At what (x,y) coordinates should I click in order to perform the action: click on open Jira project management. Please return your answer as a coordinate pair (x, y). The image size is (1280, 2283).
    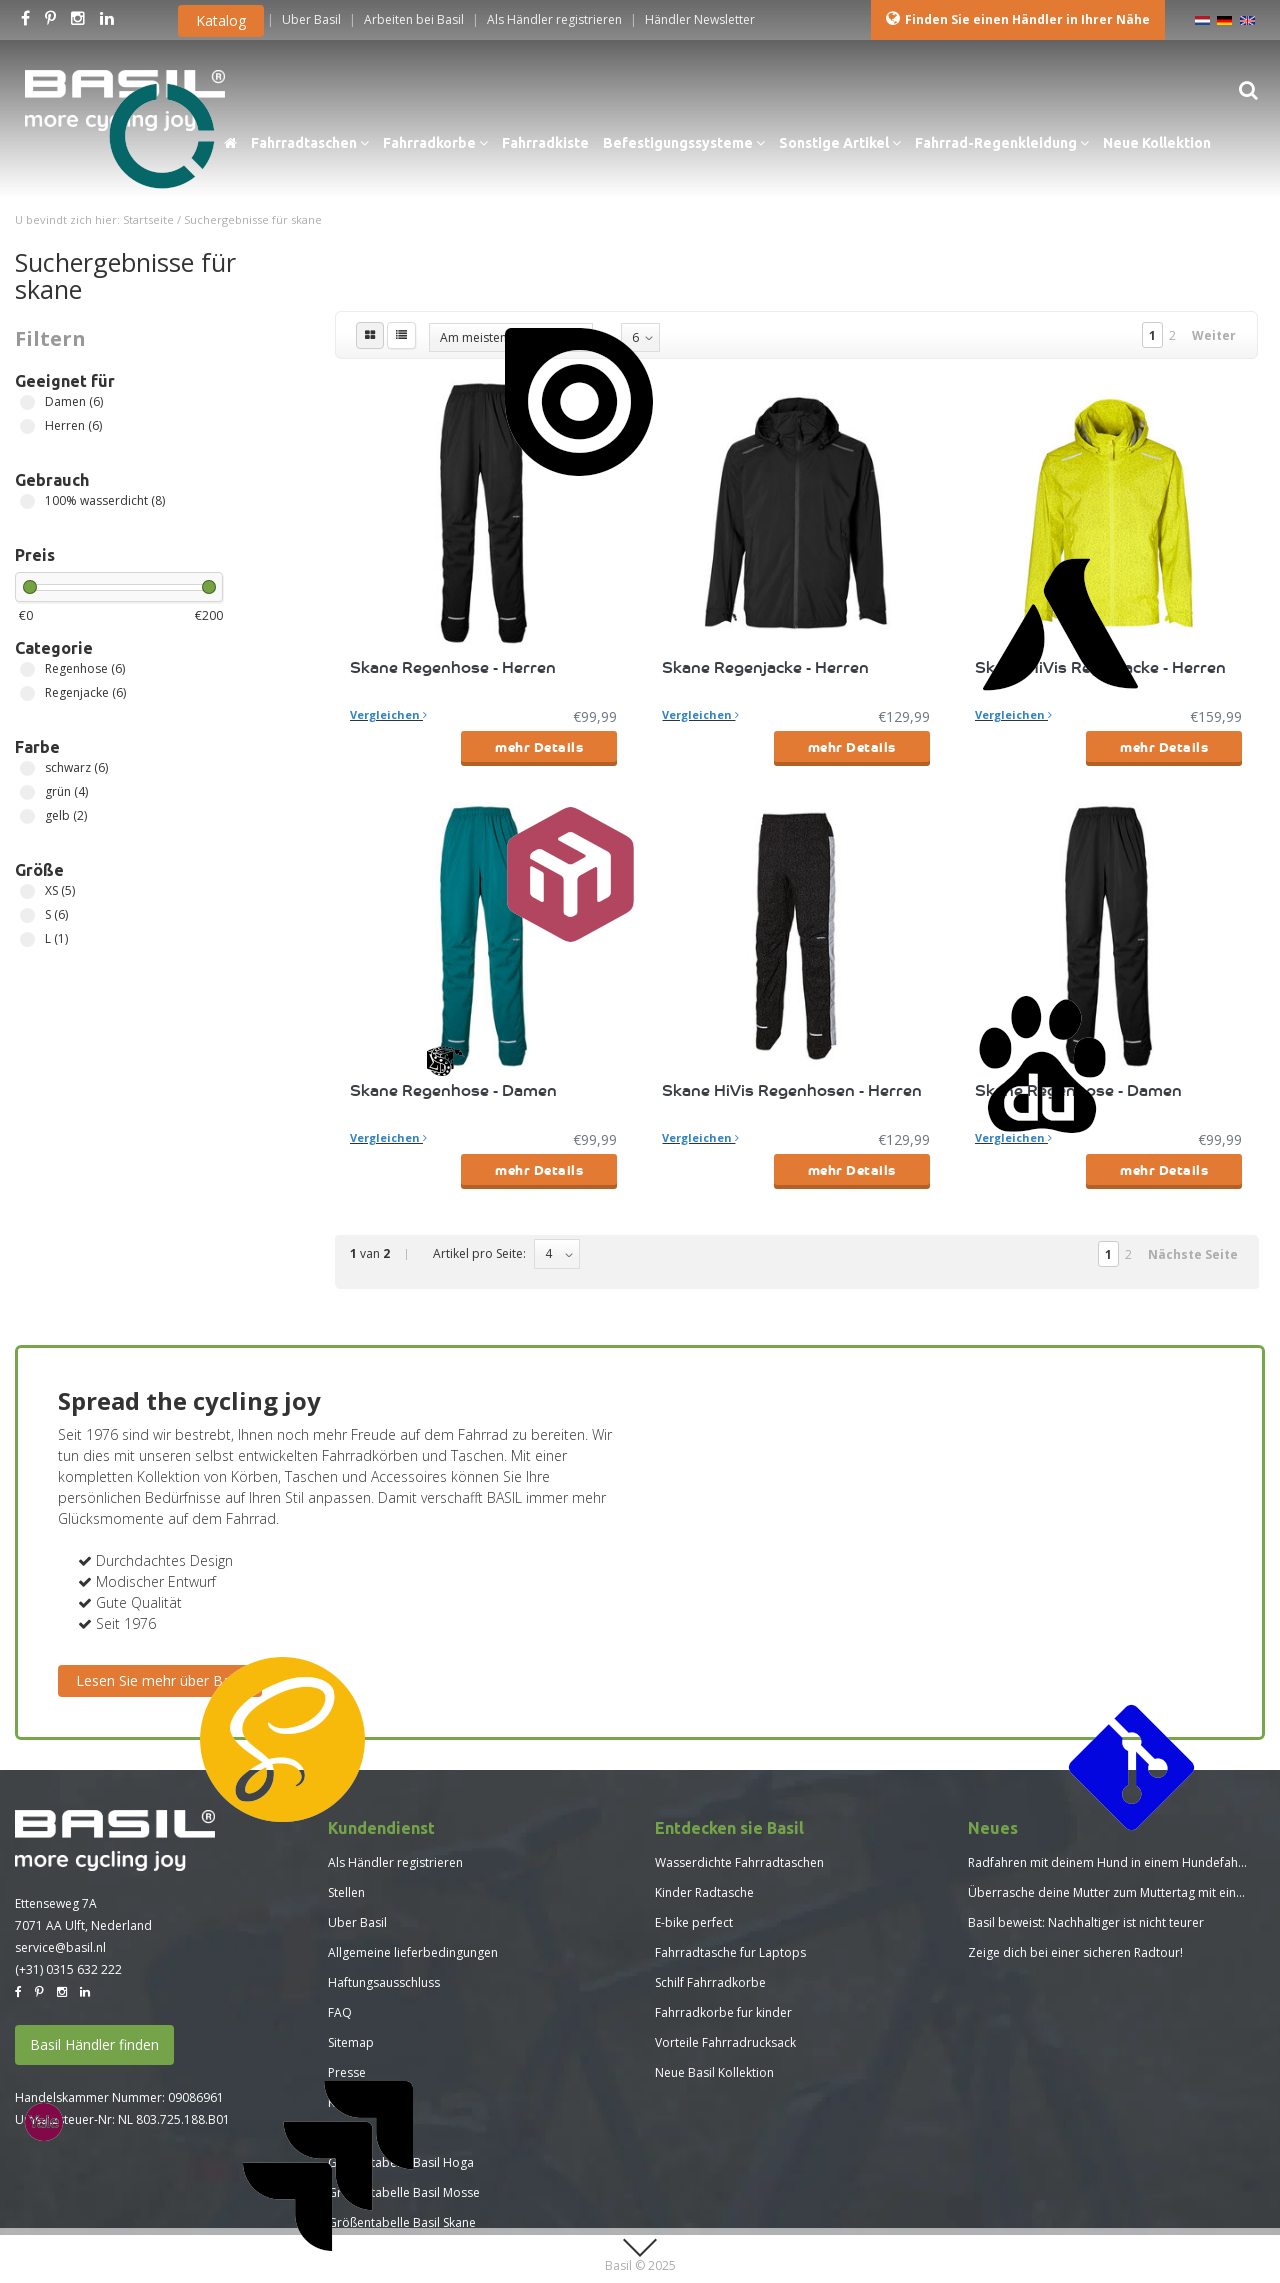
    Looking at the image, I should click on (328, 2166).